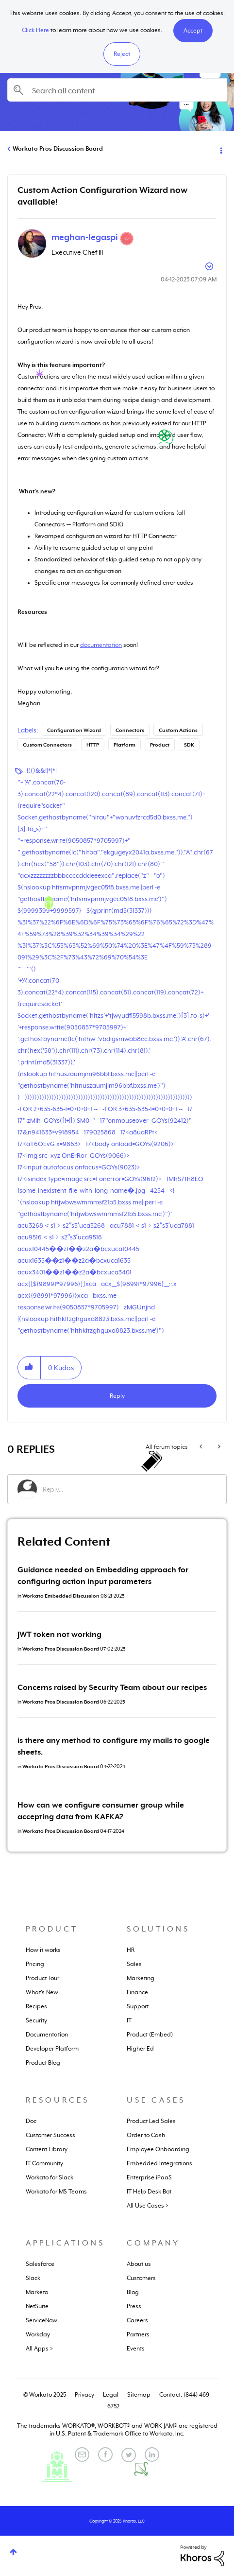 This screenshot has width=234, height=2576. What do you see at coordinates (166, 436) in the screenshot?
I see `access video or film content` at bounding box center [166, 436].